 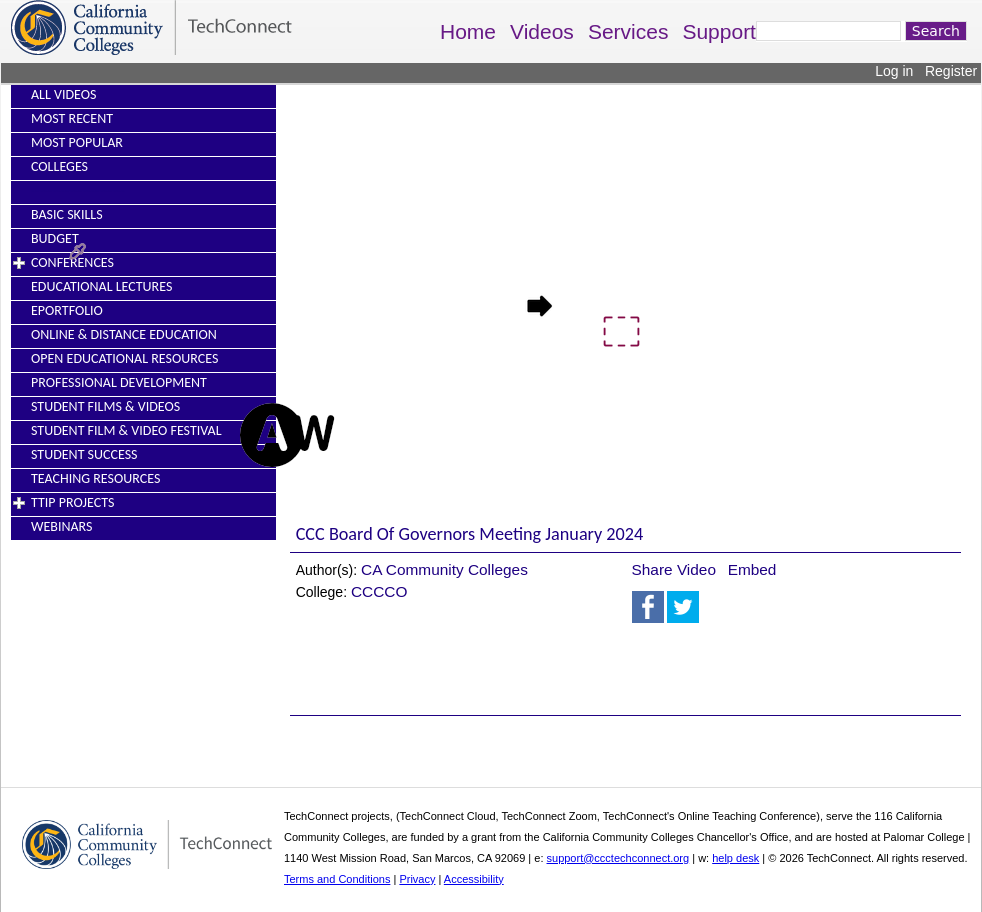 What do you see at coordinates (621, 331) in the screenshot?
I see `select or define a region` at bounding box center [621, 331].